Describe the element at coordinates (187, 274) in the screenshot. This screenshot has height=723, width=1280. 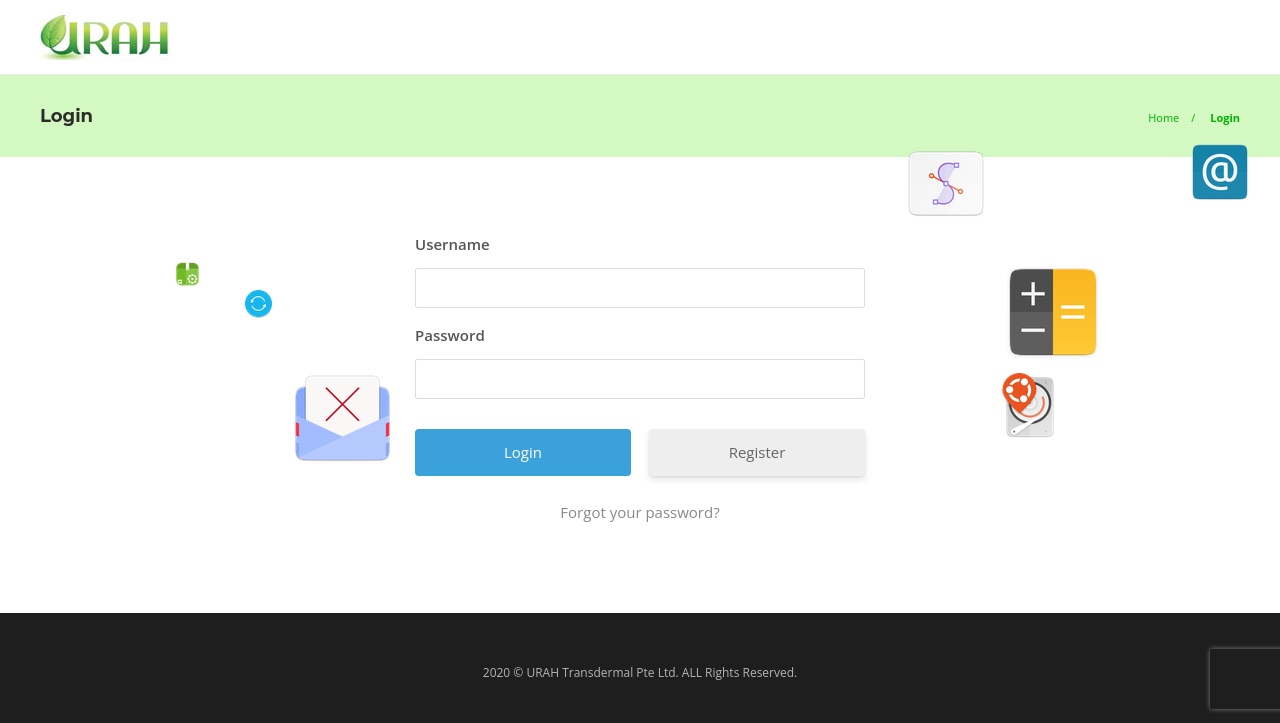
I see `manage software packages and installations` at that location.